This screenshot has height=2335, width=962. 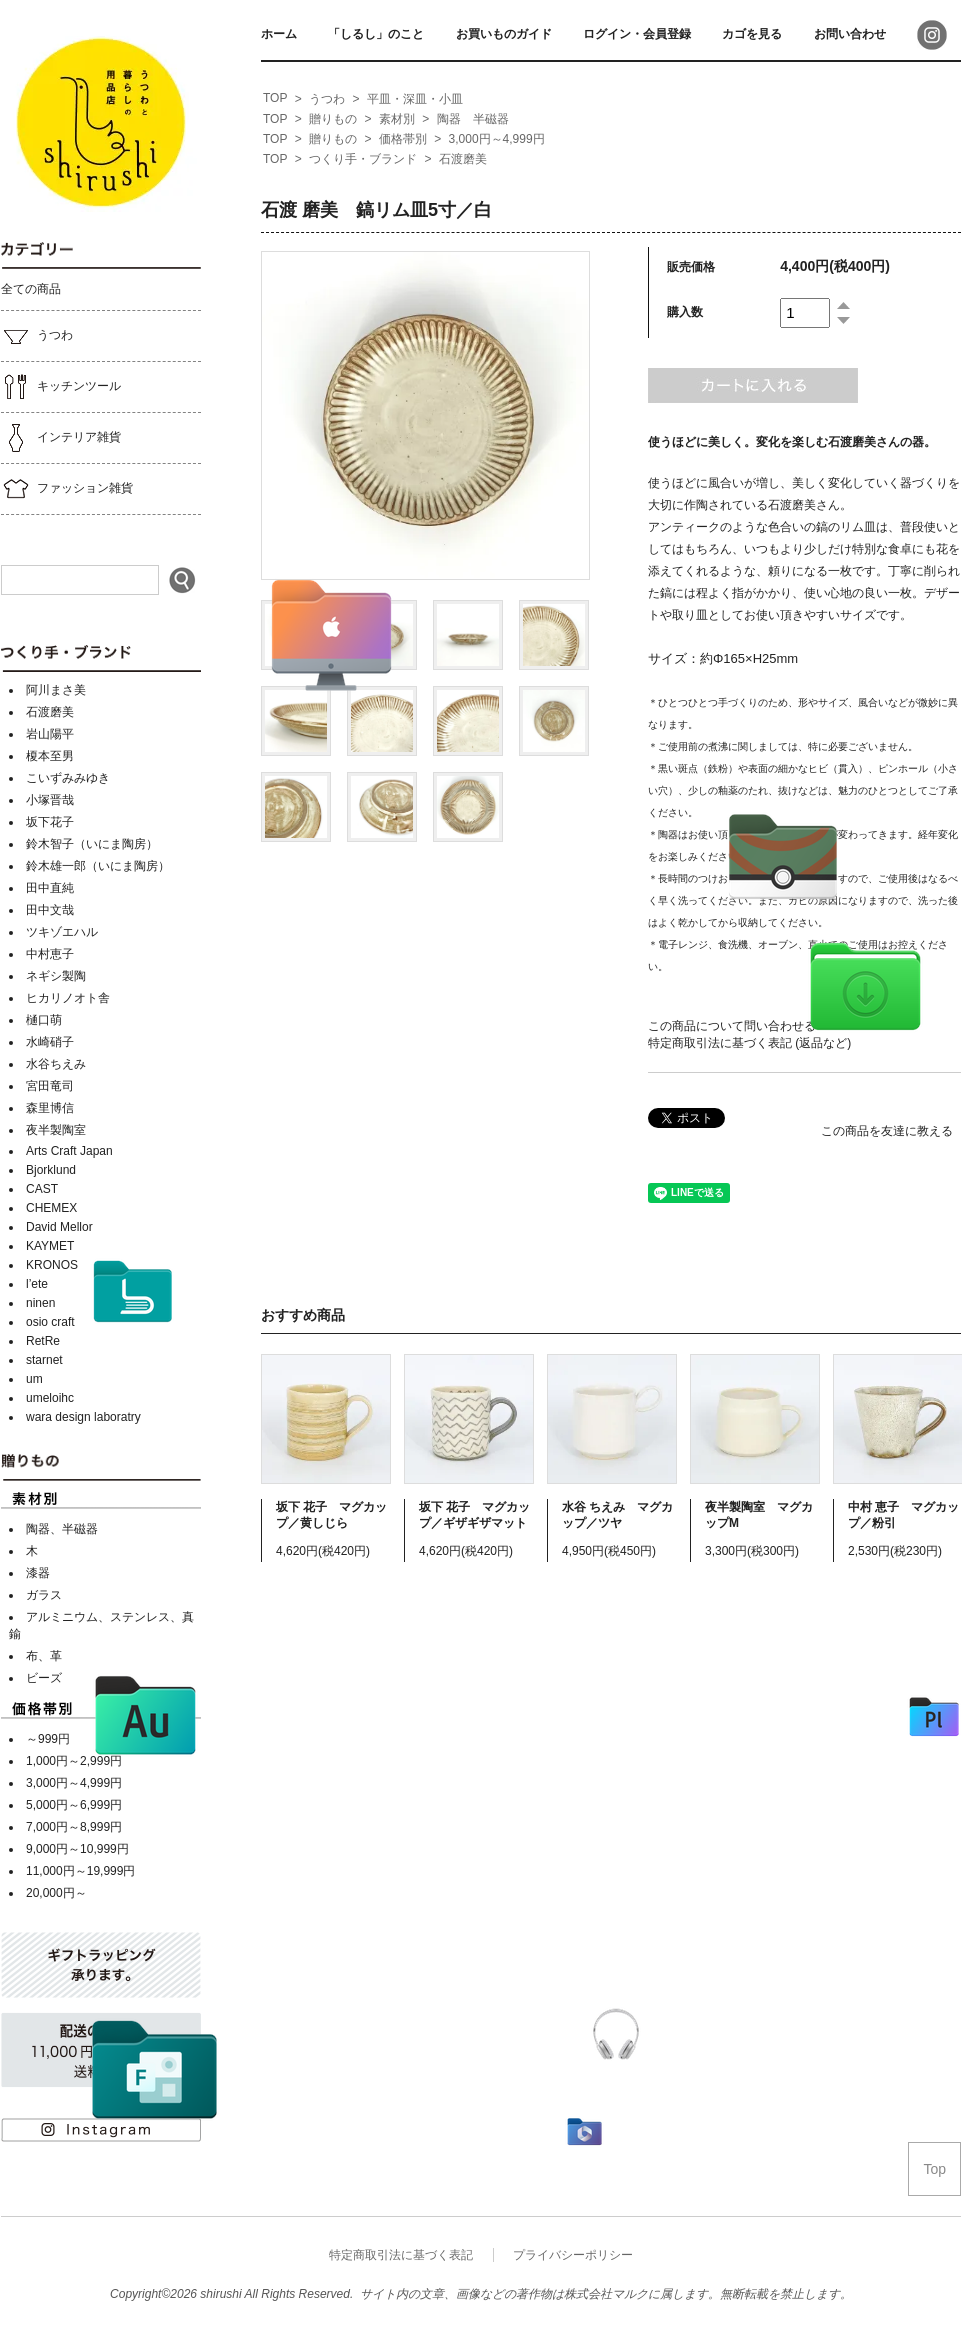 I want to click on open Adobe Audition project files folder, so click(x=145, y=1718).